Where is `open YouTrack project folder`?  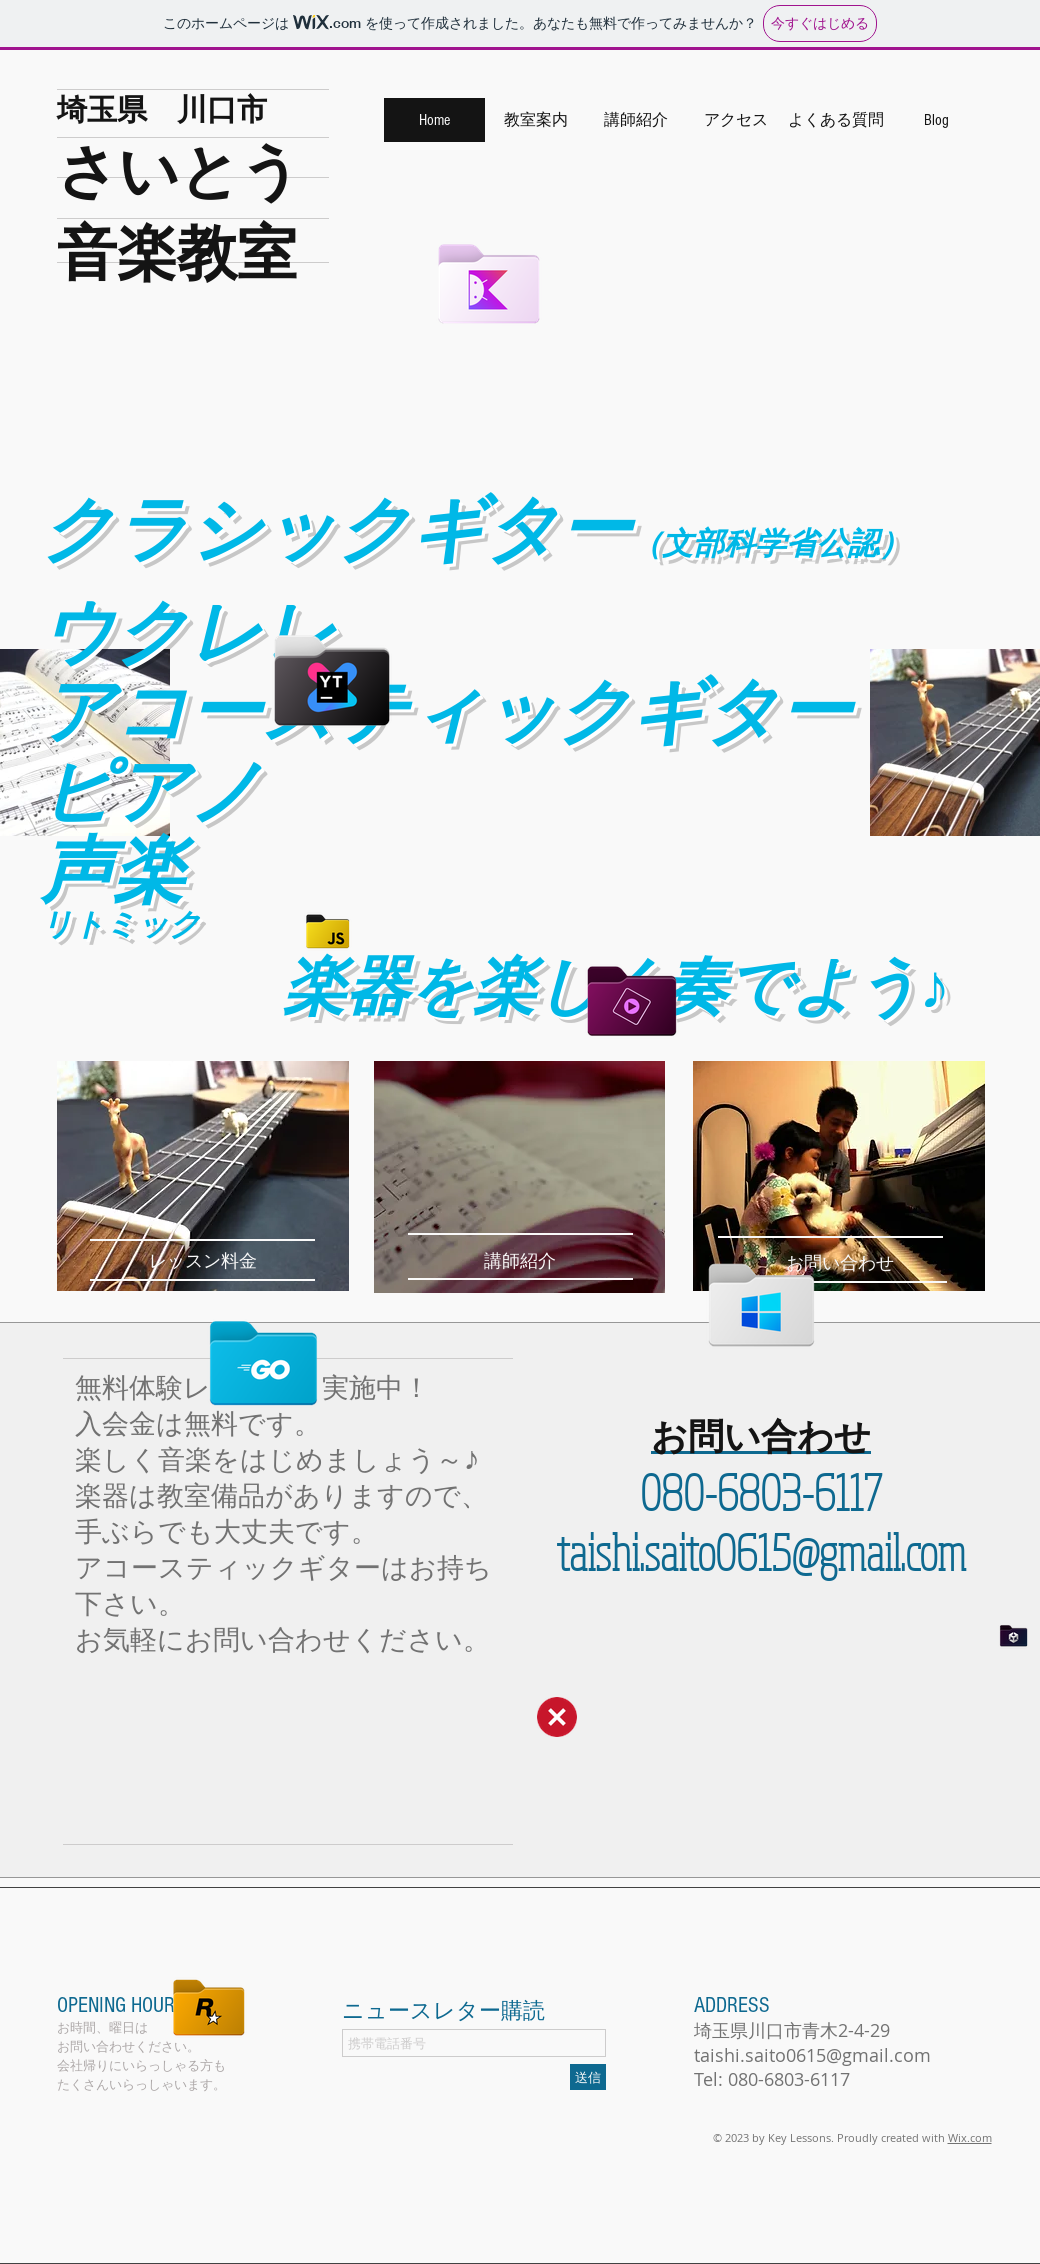
open YouTrack project folder is located at coordinates (331, 683).